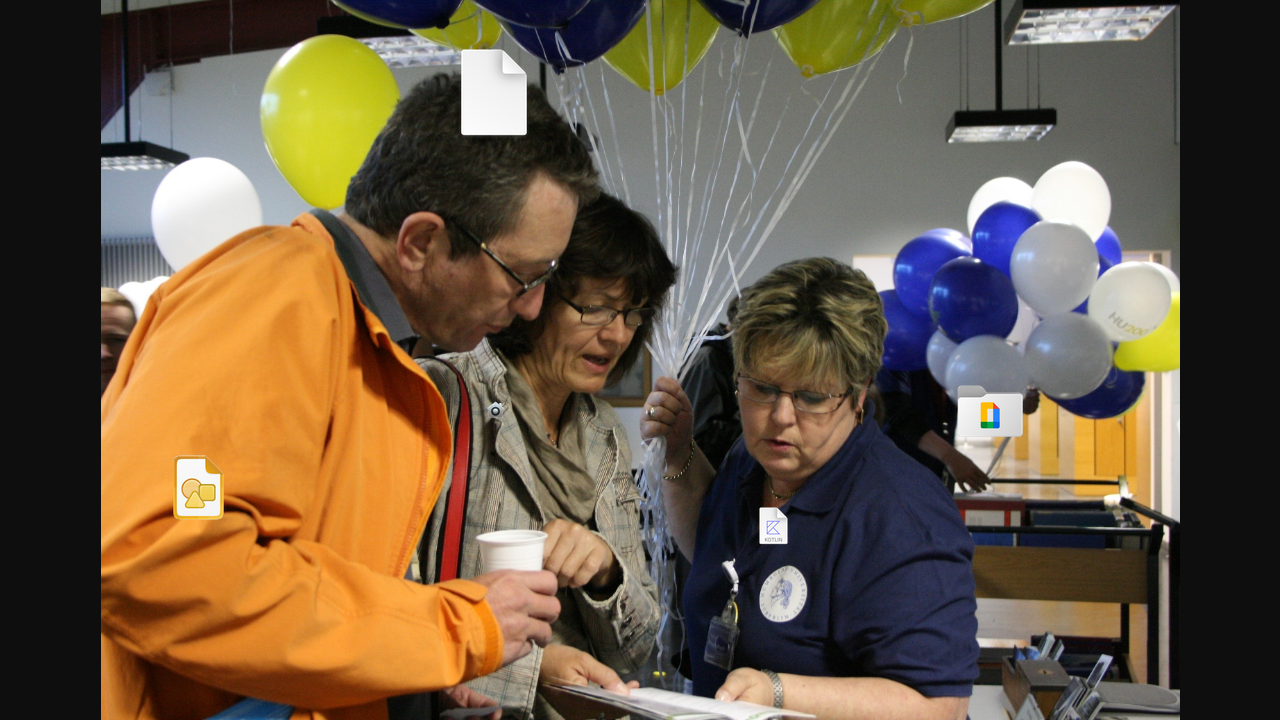 Image resolution: width=1280 pixels, height=720 pixels. I want to click on open folder containing google docs files, so click(990, 413).